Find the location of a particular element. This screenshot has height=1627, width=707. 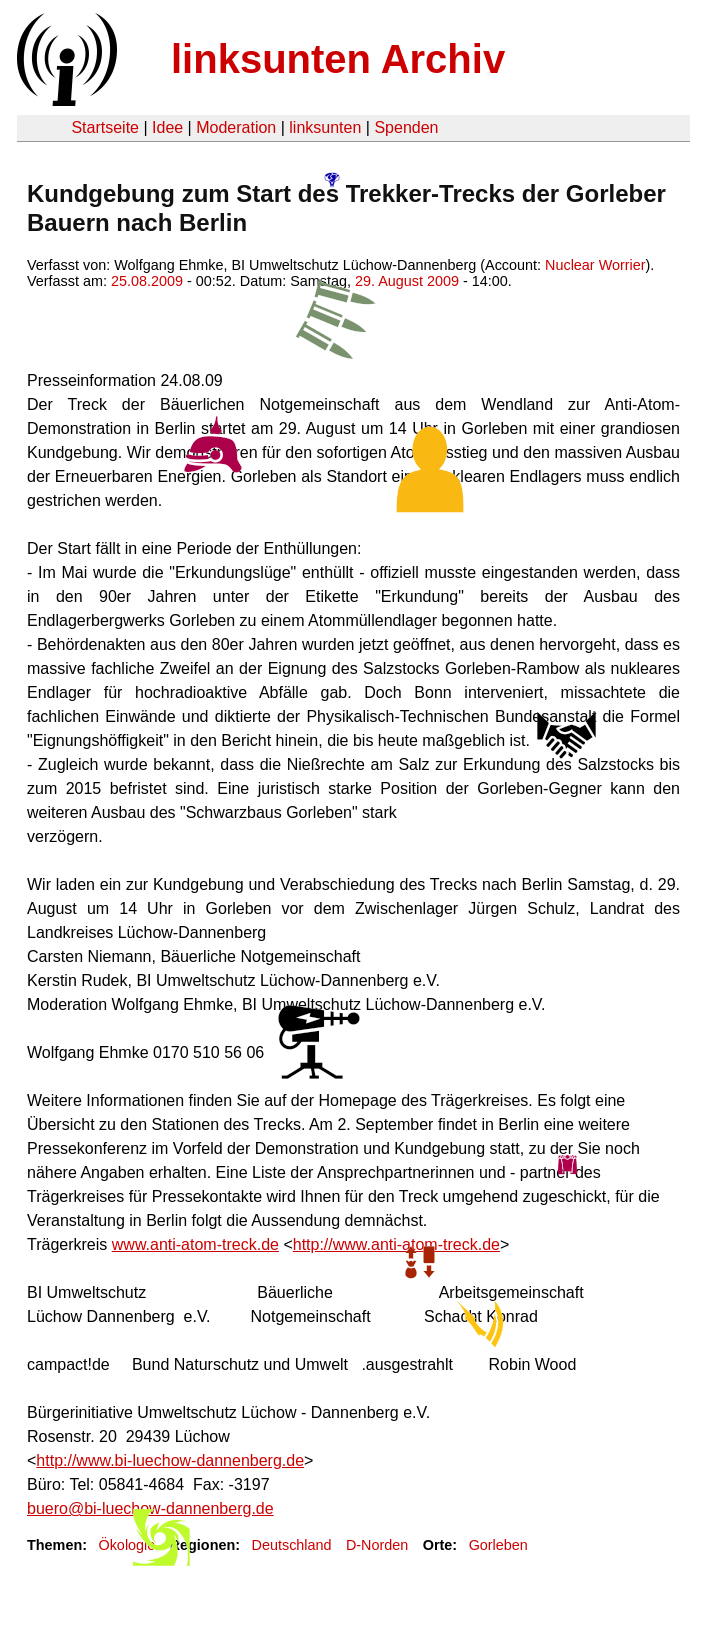

select prussian/german historical faction is located at coordinates (213, 447).